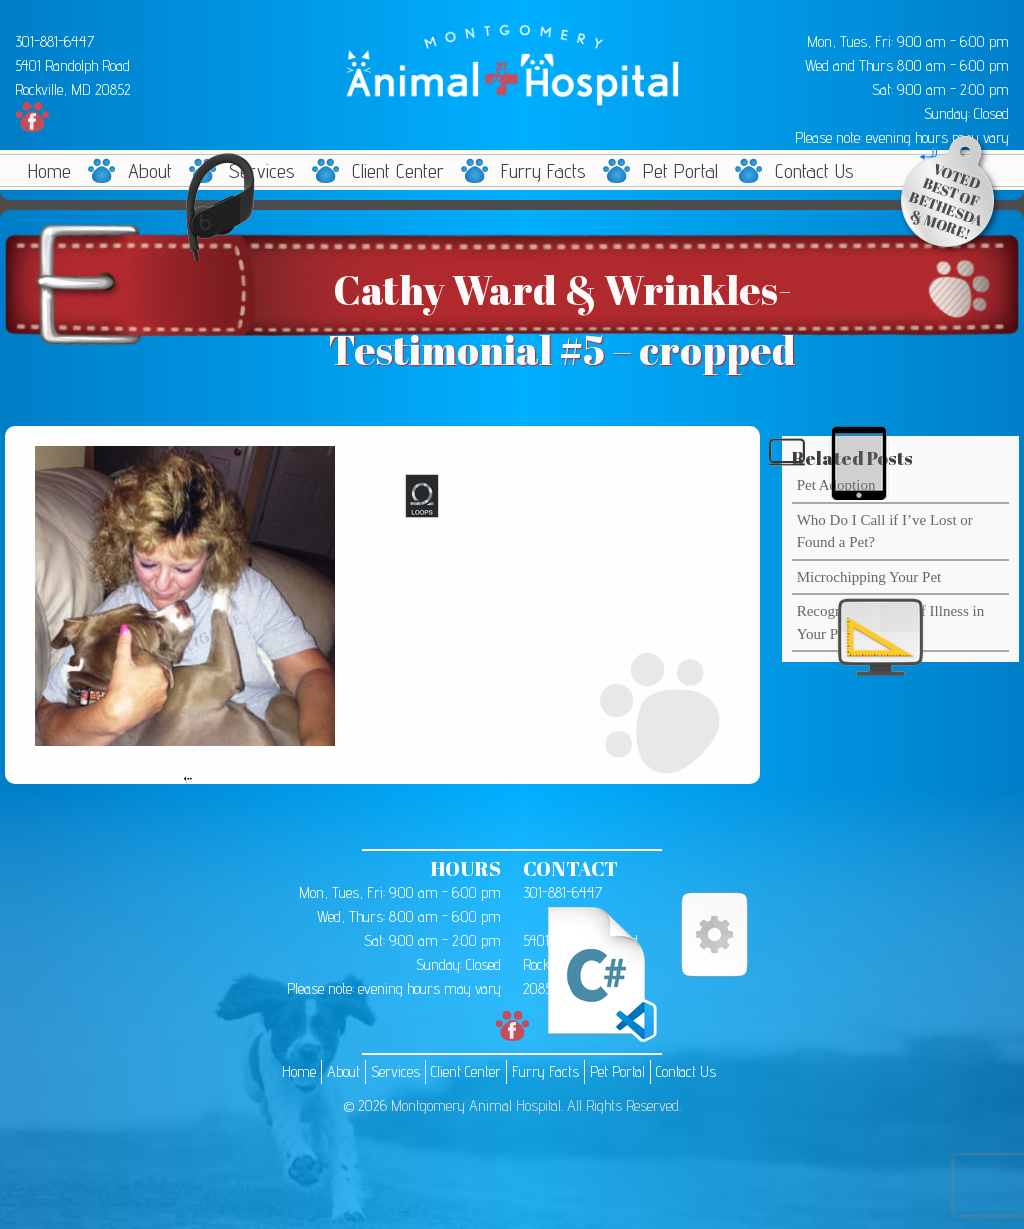 The image size is (1024, 1229). I want to click on manage Apple Loops storage in GarageBand, so click(422, 497).